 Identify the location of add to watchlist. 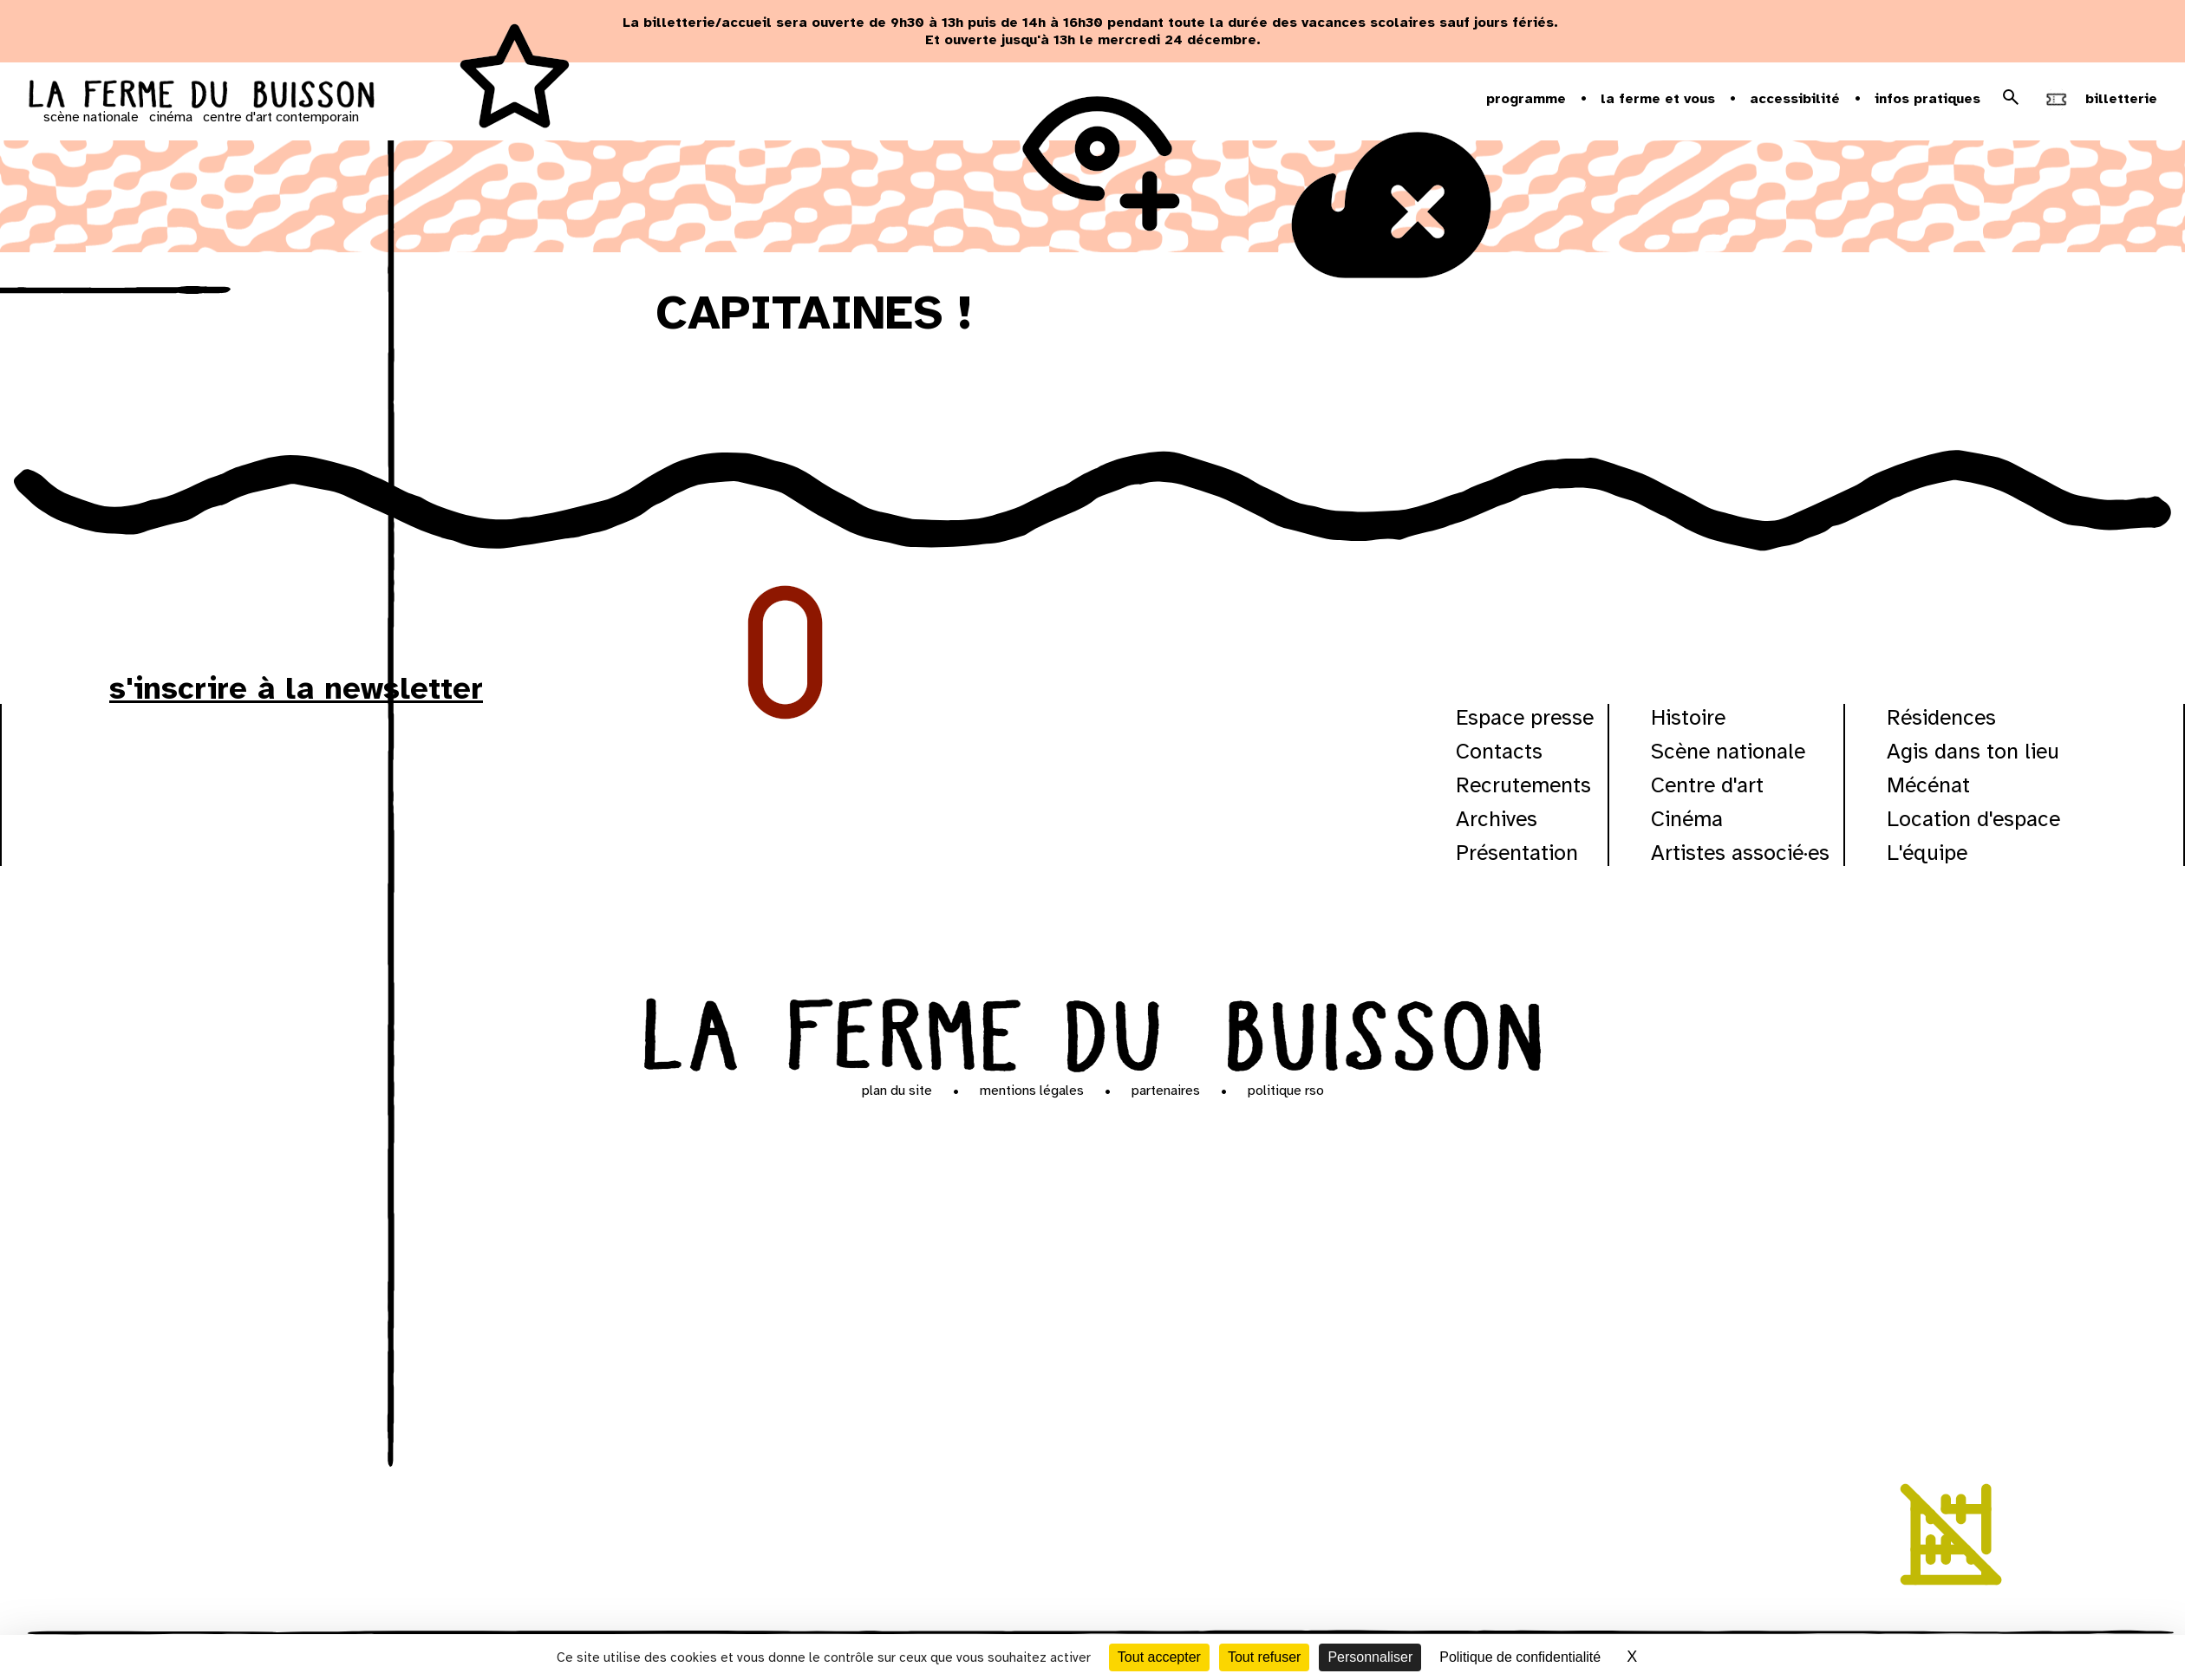
(1097, 148).